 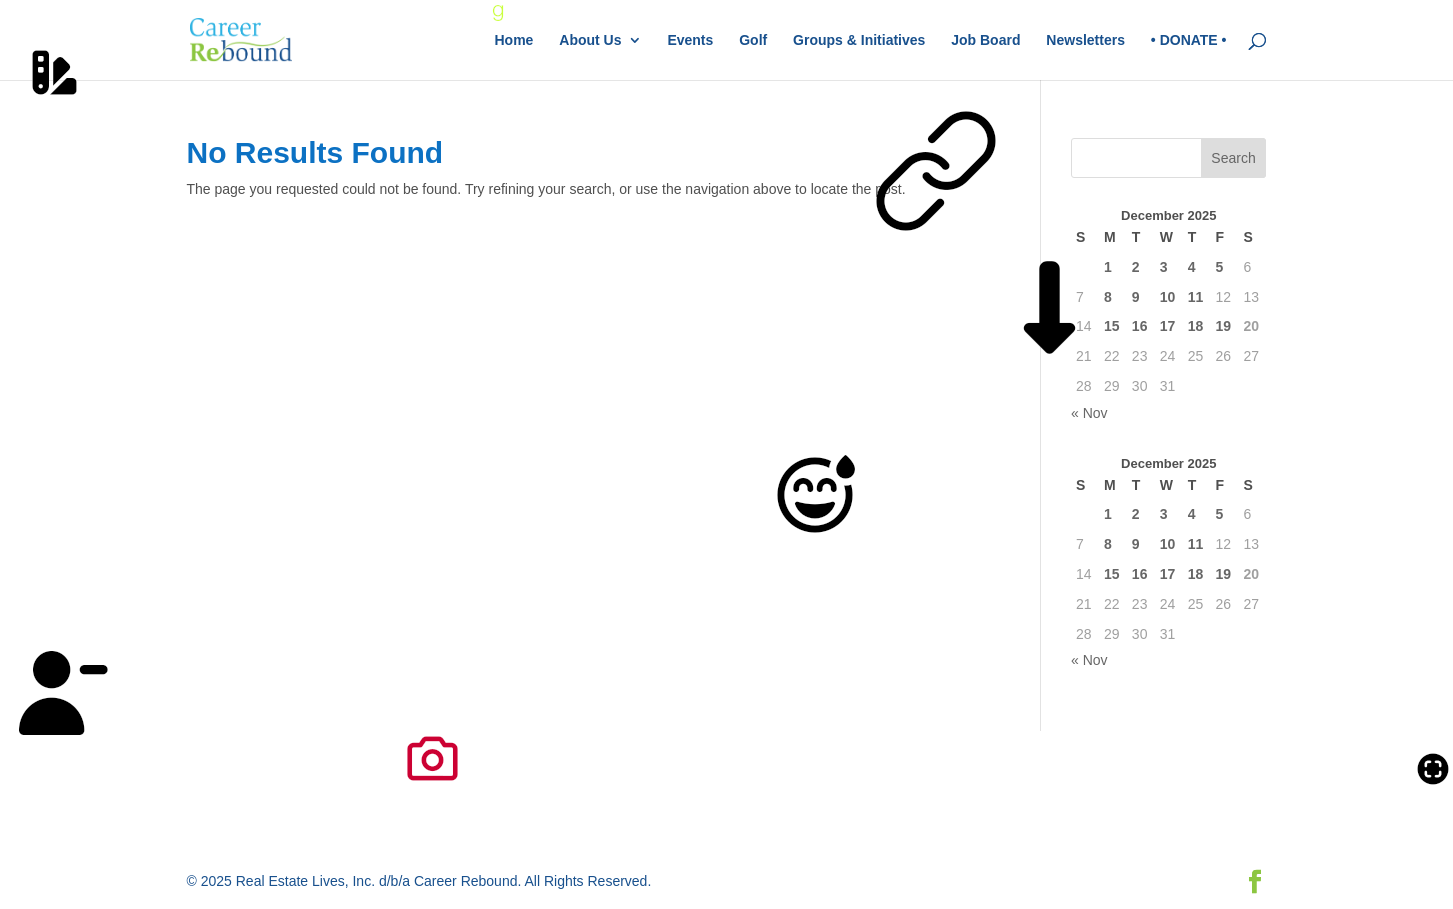 What do you see at coordinates (498, 13) in the screenshot?
I see `link to Goodreads profile` at bounding box center [498, 13].